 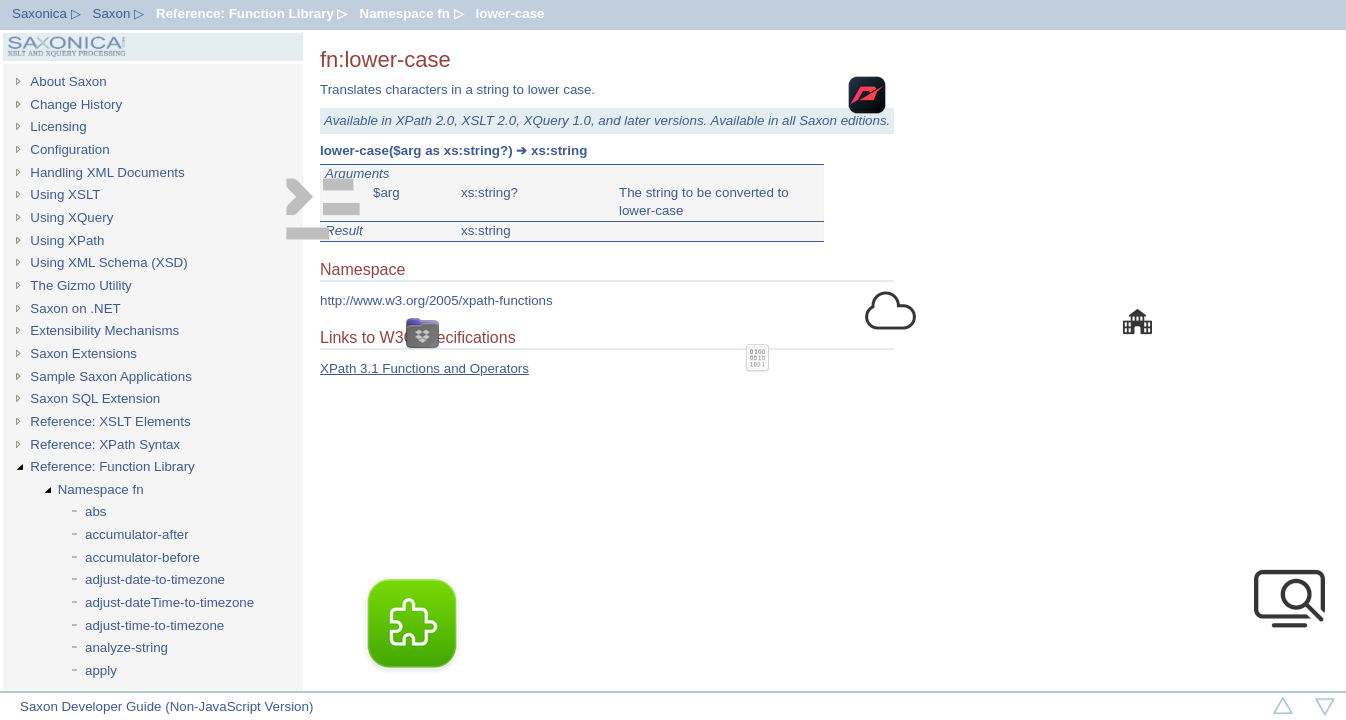 I want to click on open your dropbox synced folder, so click(x=422, y=332).